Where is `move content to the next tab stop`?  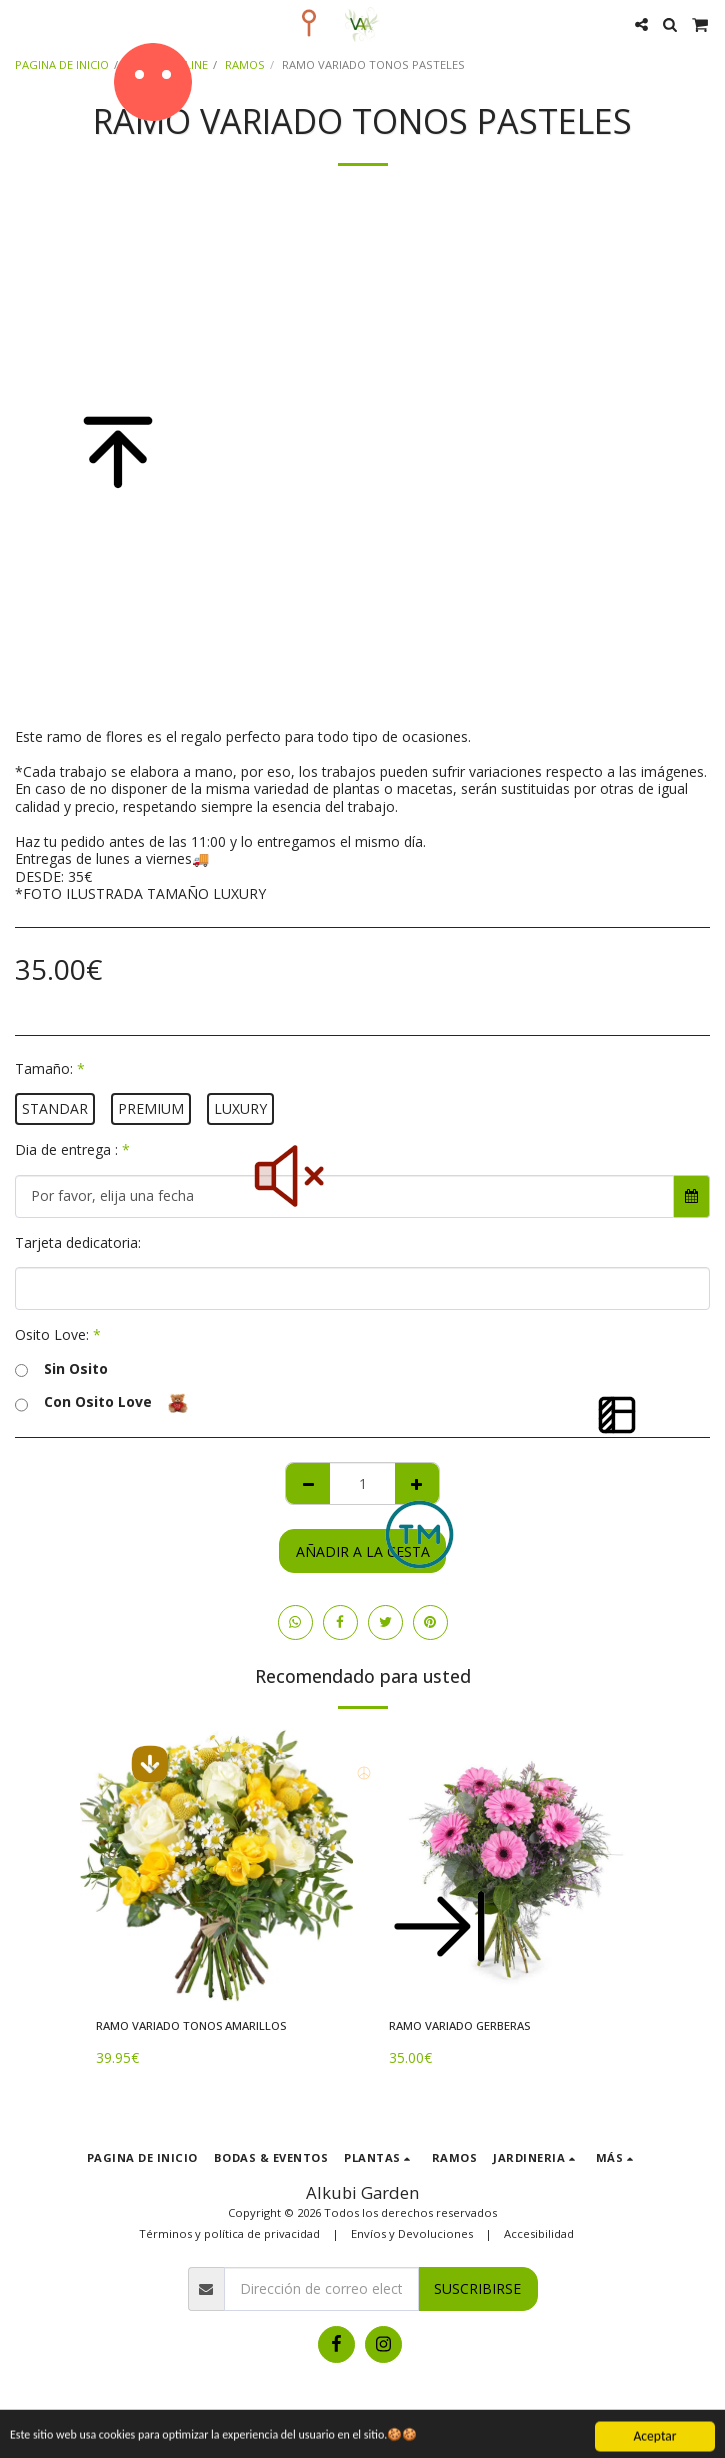
move content to the next tab stop is located at coordinates (441, 1927).